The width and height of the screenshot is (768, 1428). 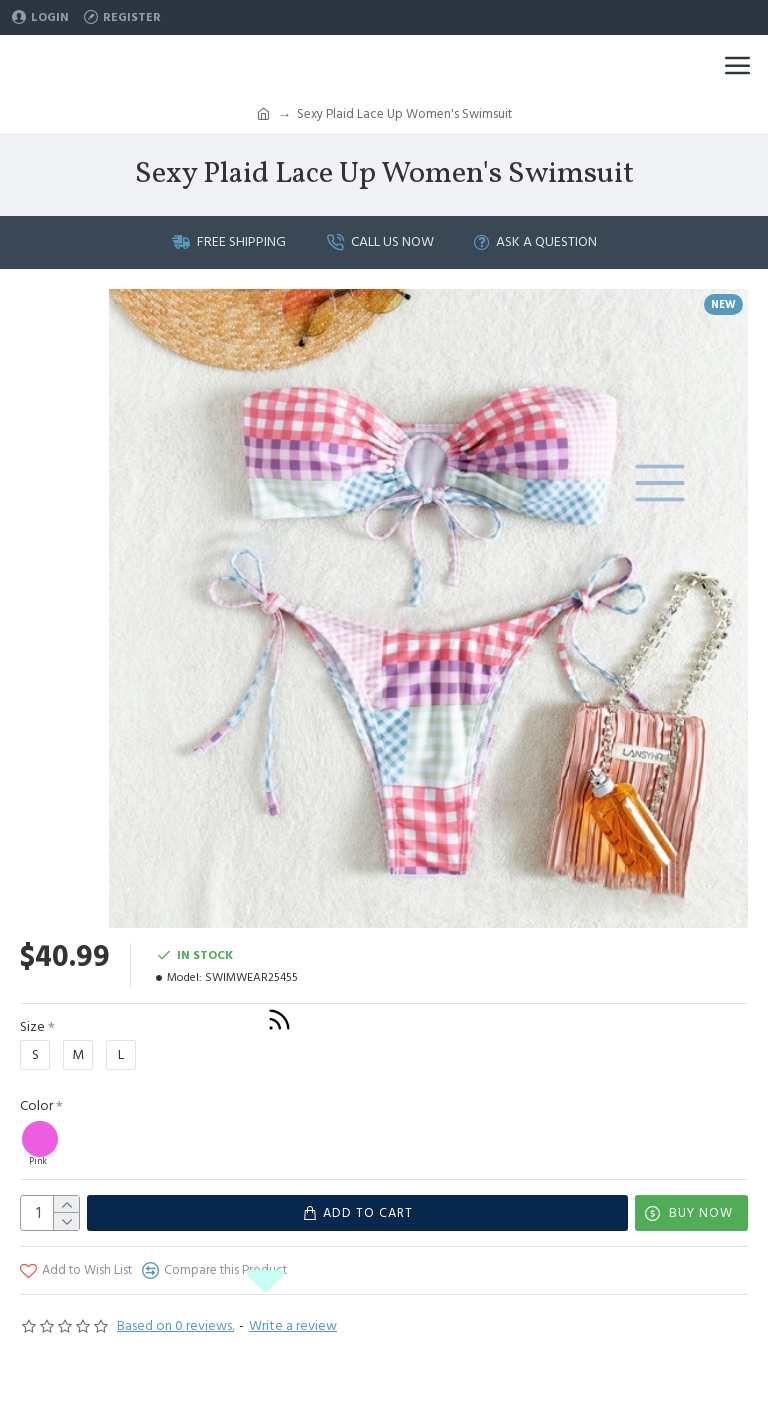 What do you see at coordinates (265, 1279) in the screenshot?
I see `expand a dropdown menu` at bounding box center [265, 1279].